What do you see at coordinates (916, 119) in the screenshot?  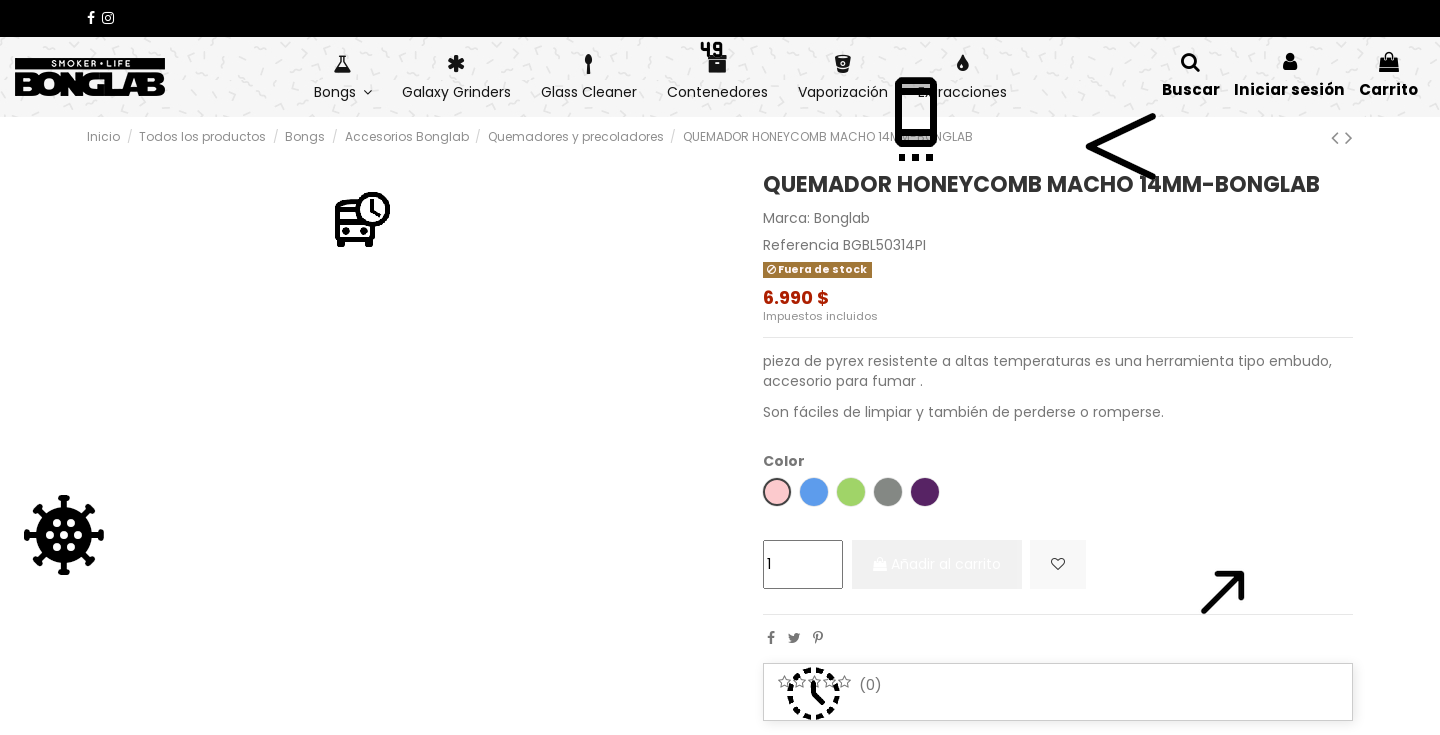 I see `access mobile device settings` at bounding box center [916, 119].